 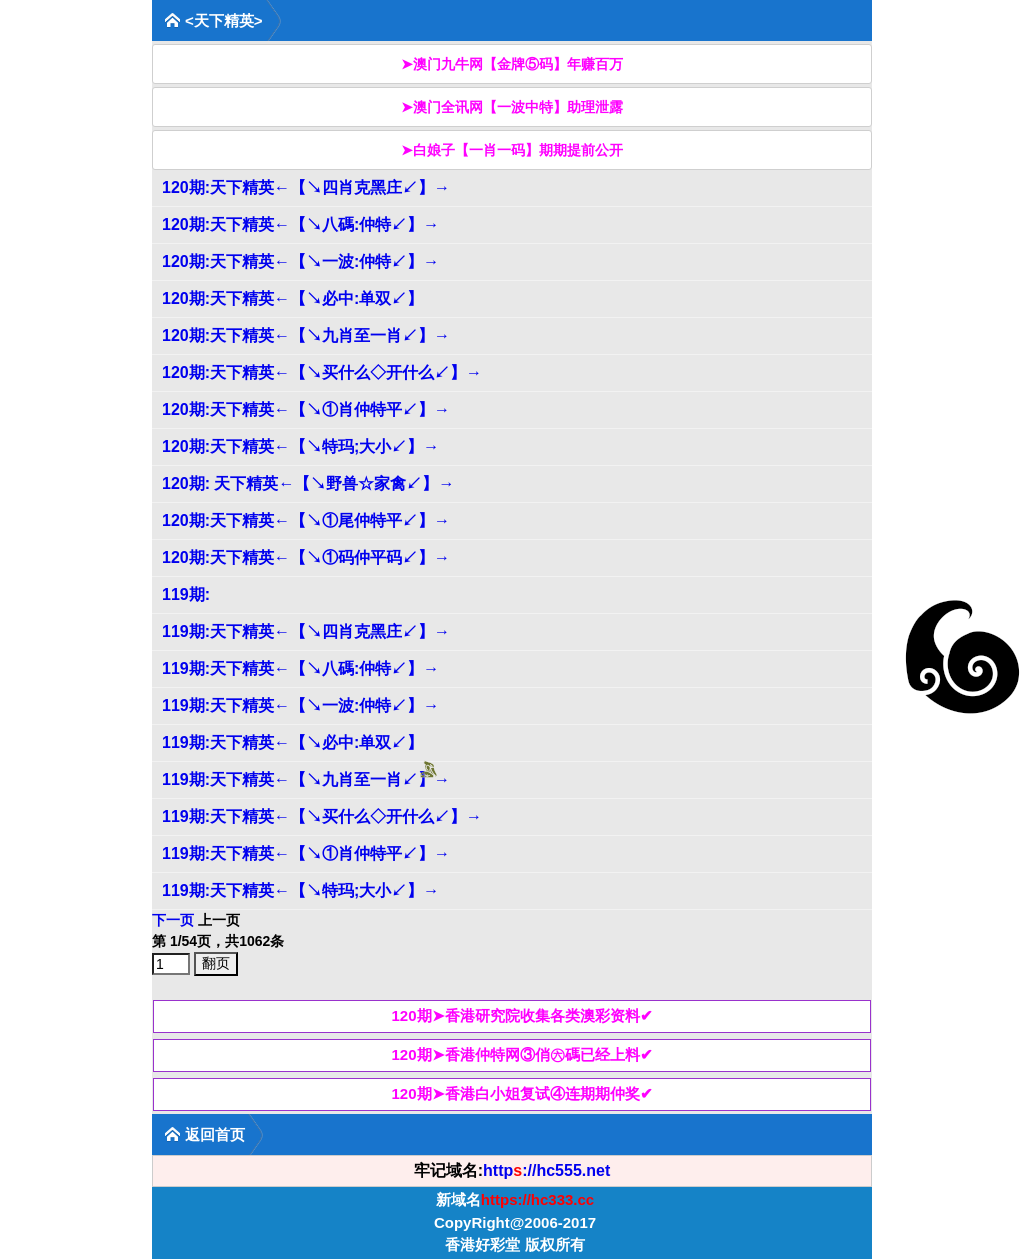 I want to click on indicates weather conditions in a game interface, so click(x=962, y=657).